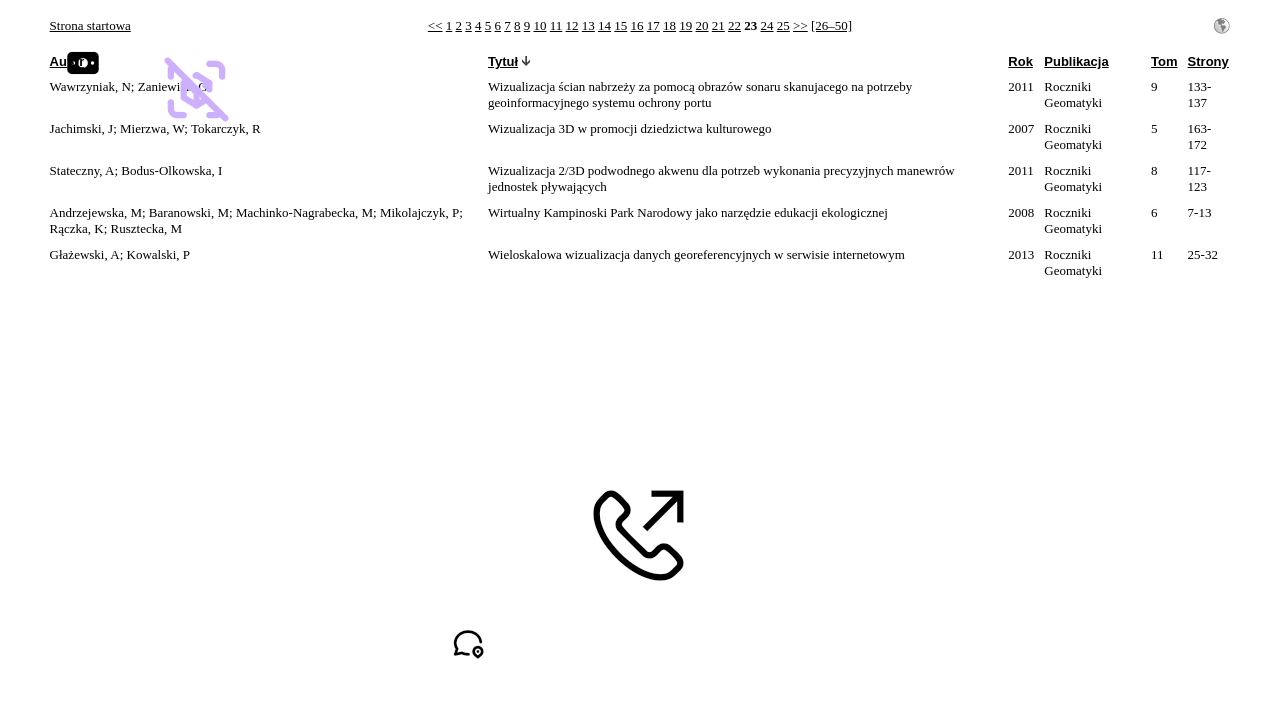 This screenshot has height=720, width=1280. I want to click on pin a conversation to a location, so click(468, 643).